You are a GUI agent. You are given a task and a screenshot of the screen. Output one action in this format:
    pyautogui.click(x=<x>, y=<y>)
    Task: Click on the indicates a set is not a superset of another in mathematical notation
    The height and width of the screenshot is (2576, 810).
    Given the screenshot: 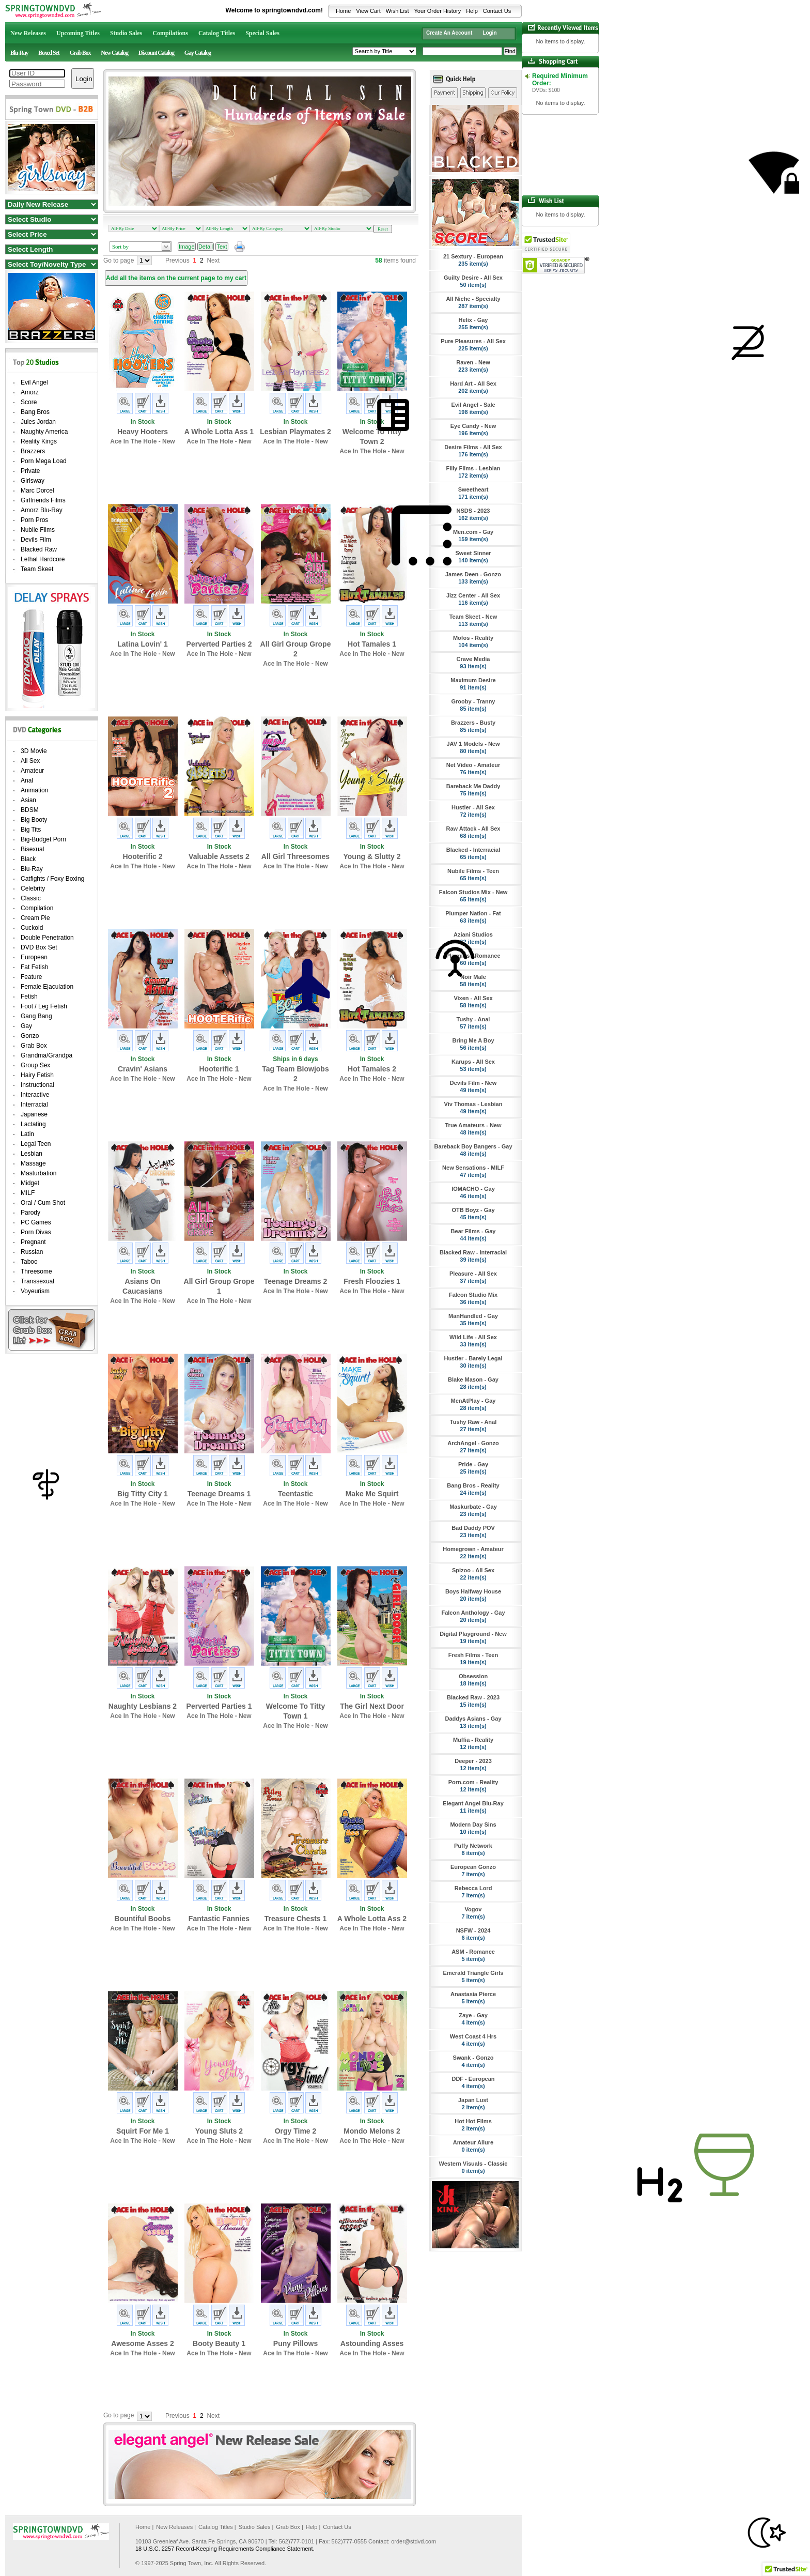 What is the action you would take?
    pyautogui.click(x=747, y=342)
    